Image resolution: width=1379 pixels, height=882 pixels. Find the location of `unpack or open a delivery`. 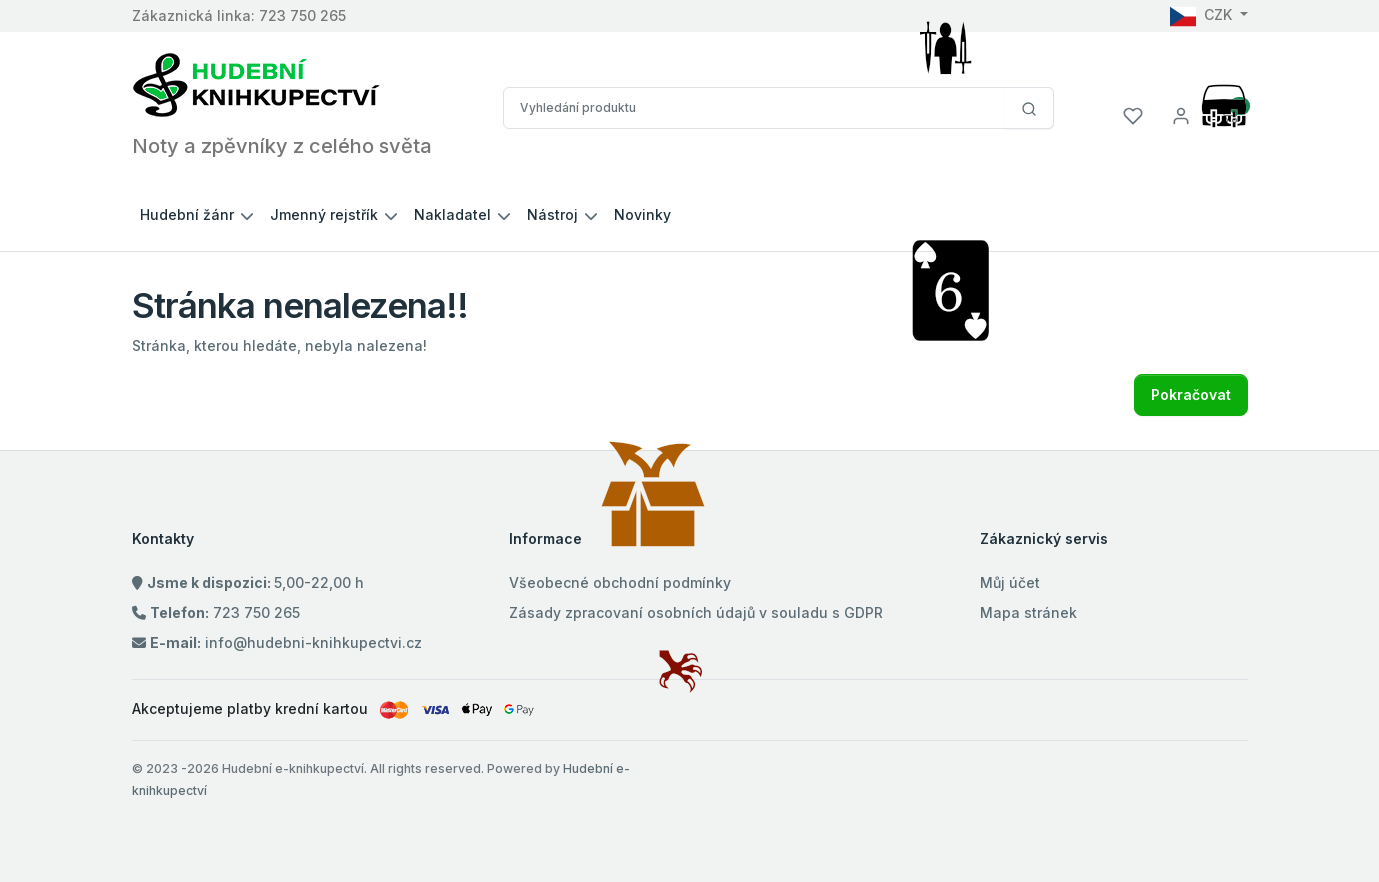

unpack or open a delivery is located at coordinates (653, 494).